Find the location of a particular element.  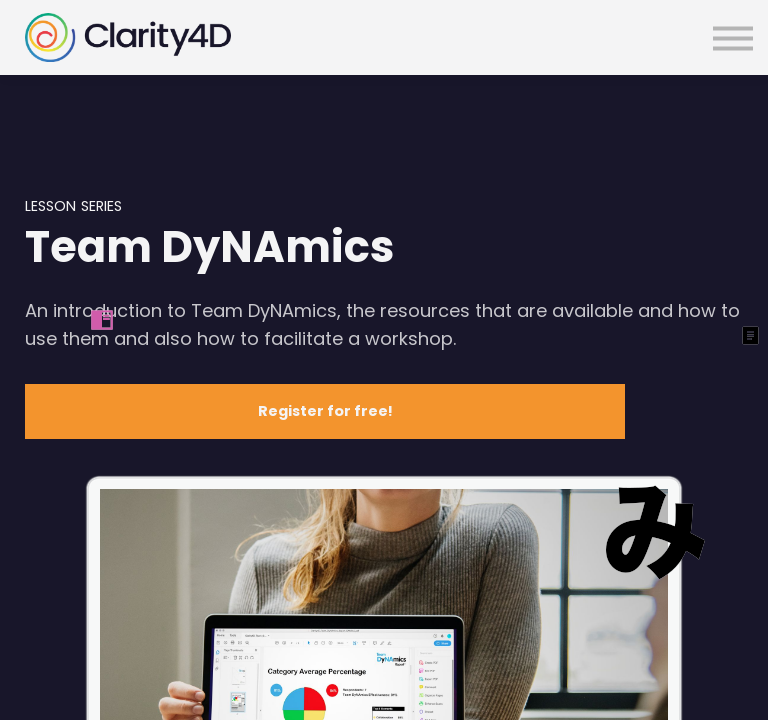

open reading mode or e-reader is located at coordinates (102, 320).